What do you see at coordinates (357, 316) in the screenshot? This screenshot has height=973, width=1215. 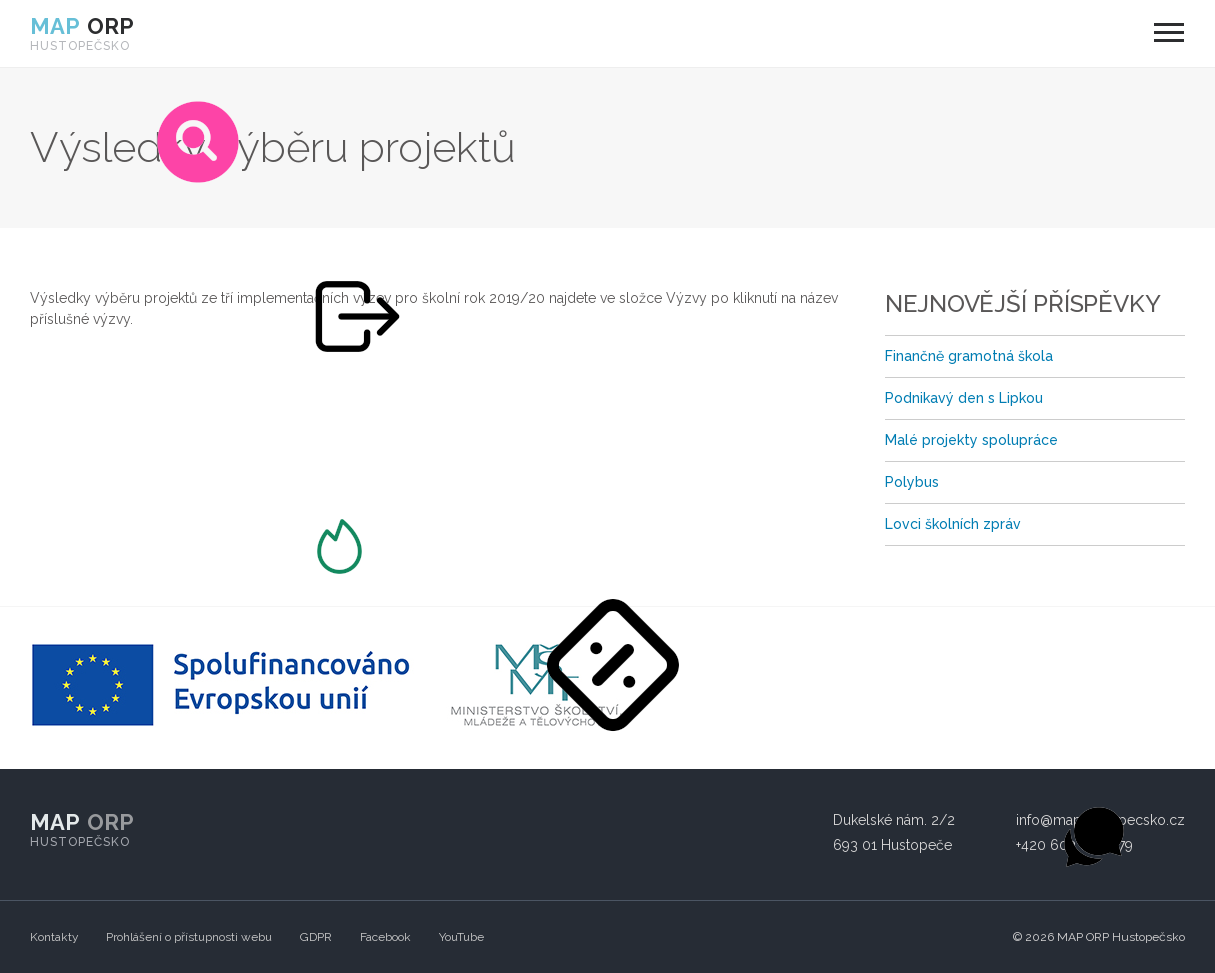 I see `log out of your account` at bounding box center [357, 316].